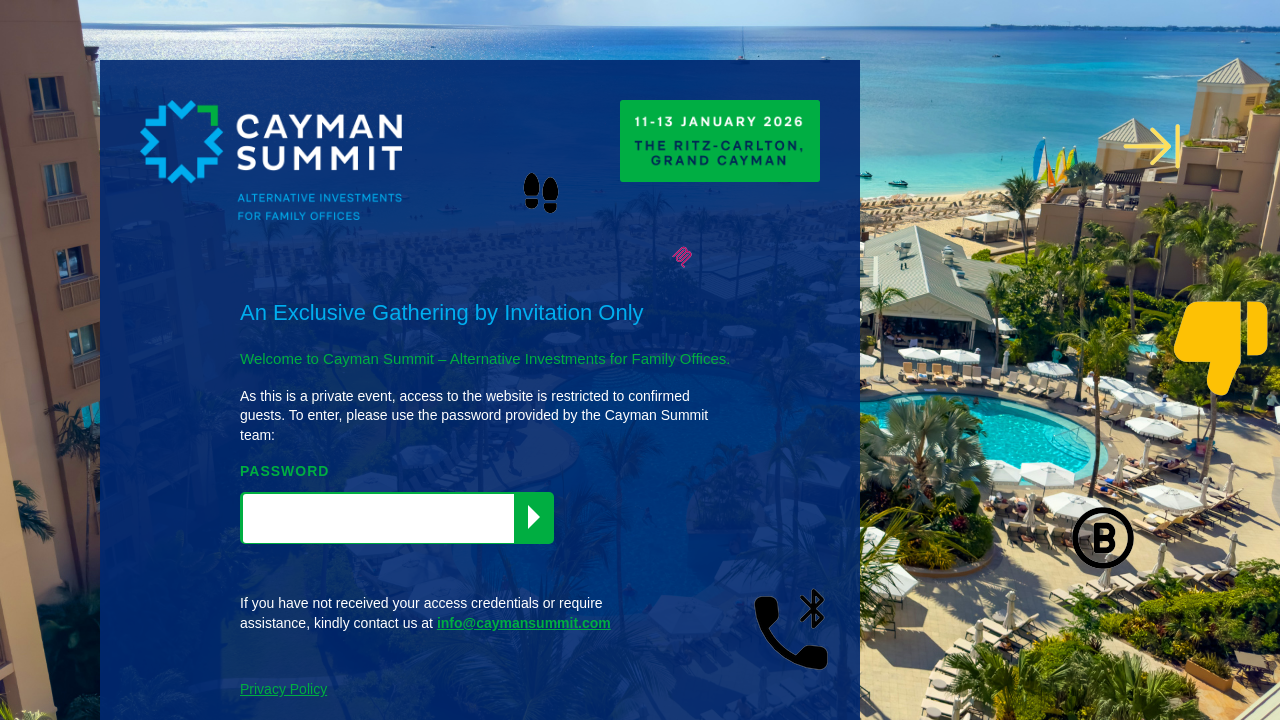  I want to click on phone call connected via bluetooth speaker, so click(791, 633).